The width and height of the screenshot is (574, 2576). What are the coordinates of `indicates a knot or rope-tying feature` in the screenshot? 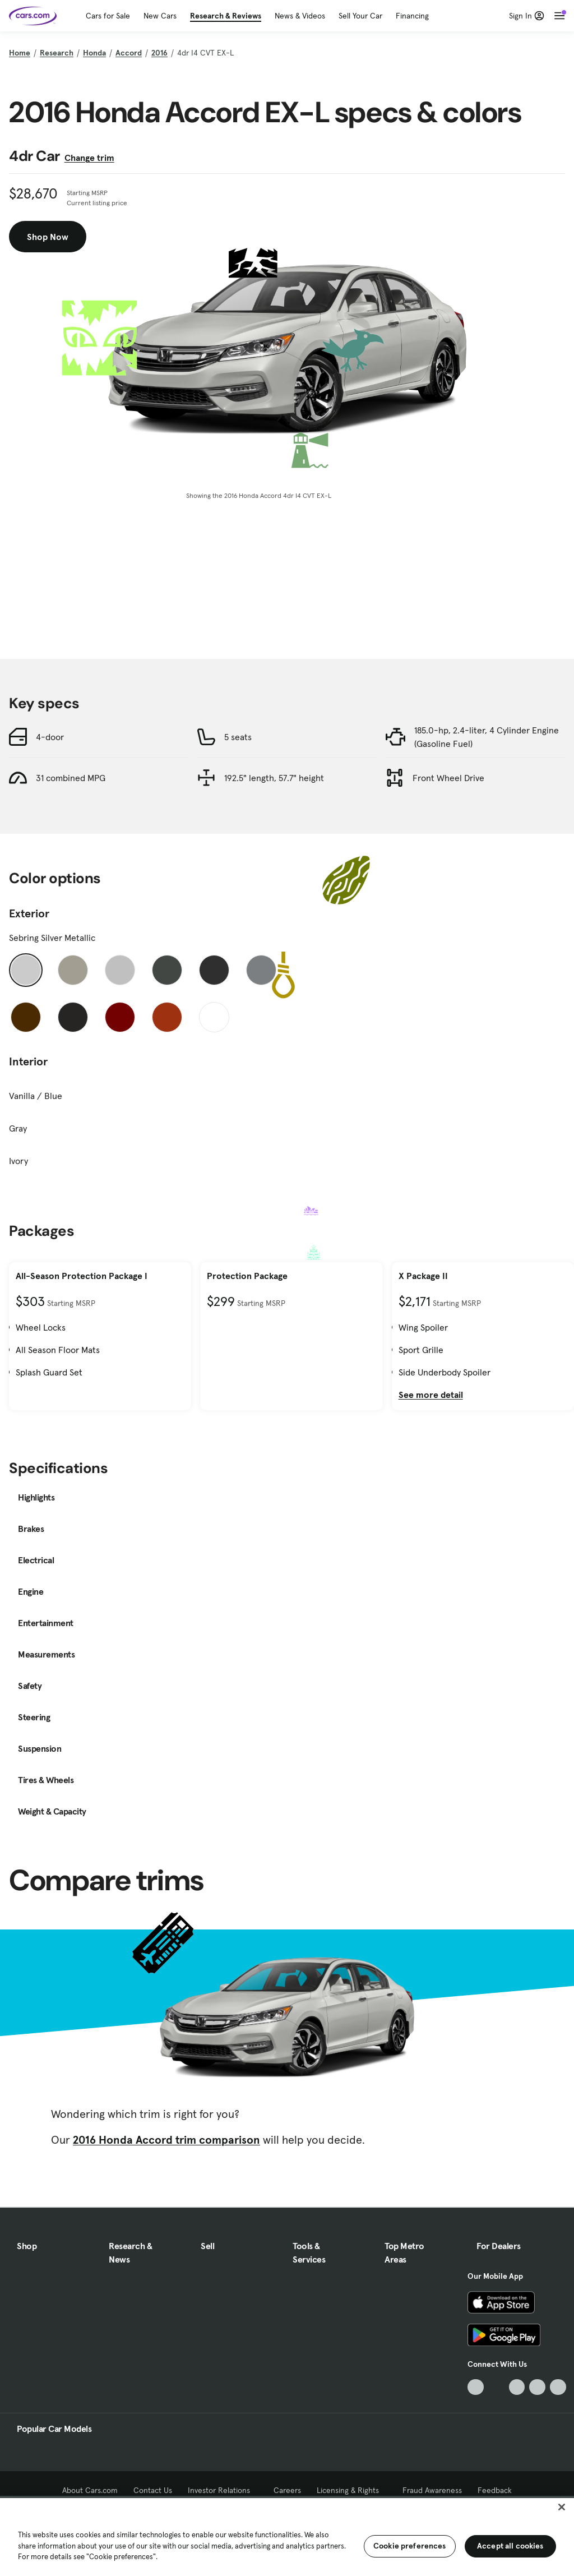 It's located at (283, 975).